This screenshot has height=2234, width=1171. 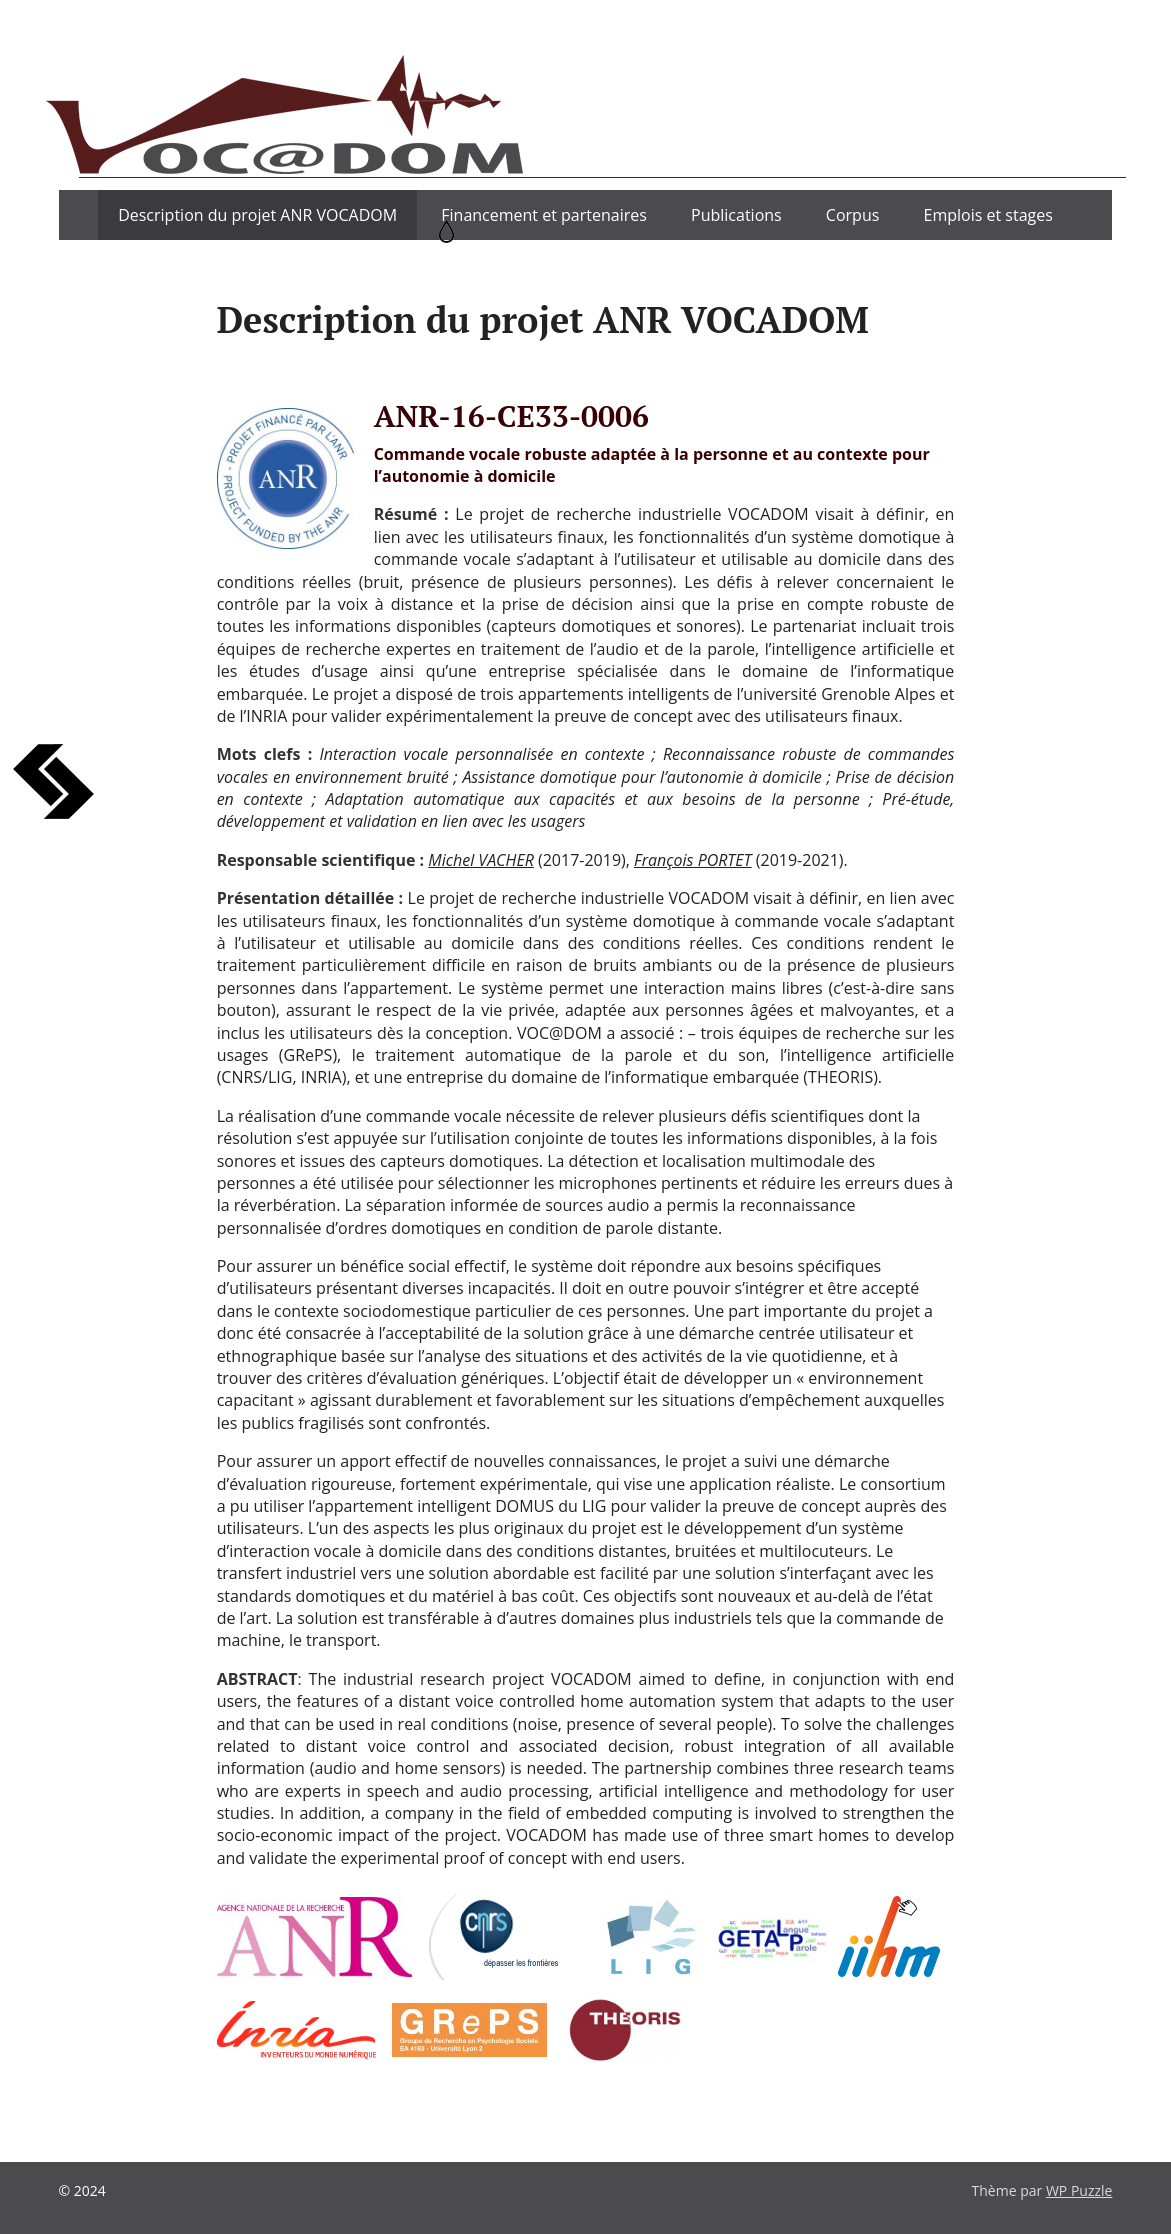 I want to click on visit the CSS Design Awards website, so click(x=53, y=781).